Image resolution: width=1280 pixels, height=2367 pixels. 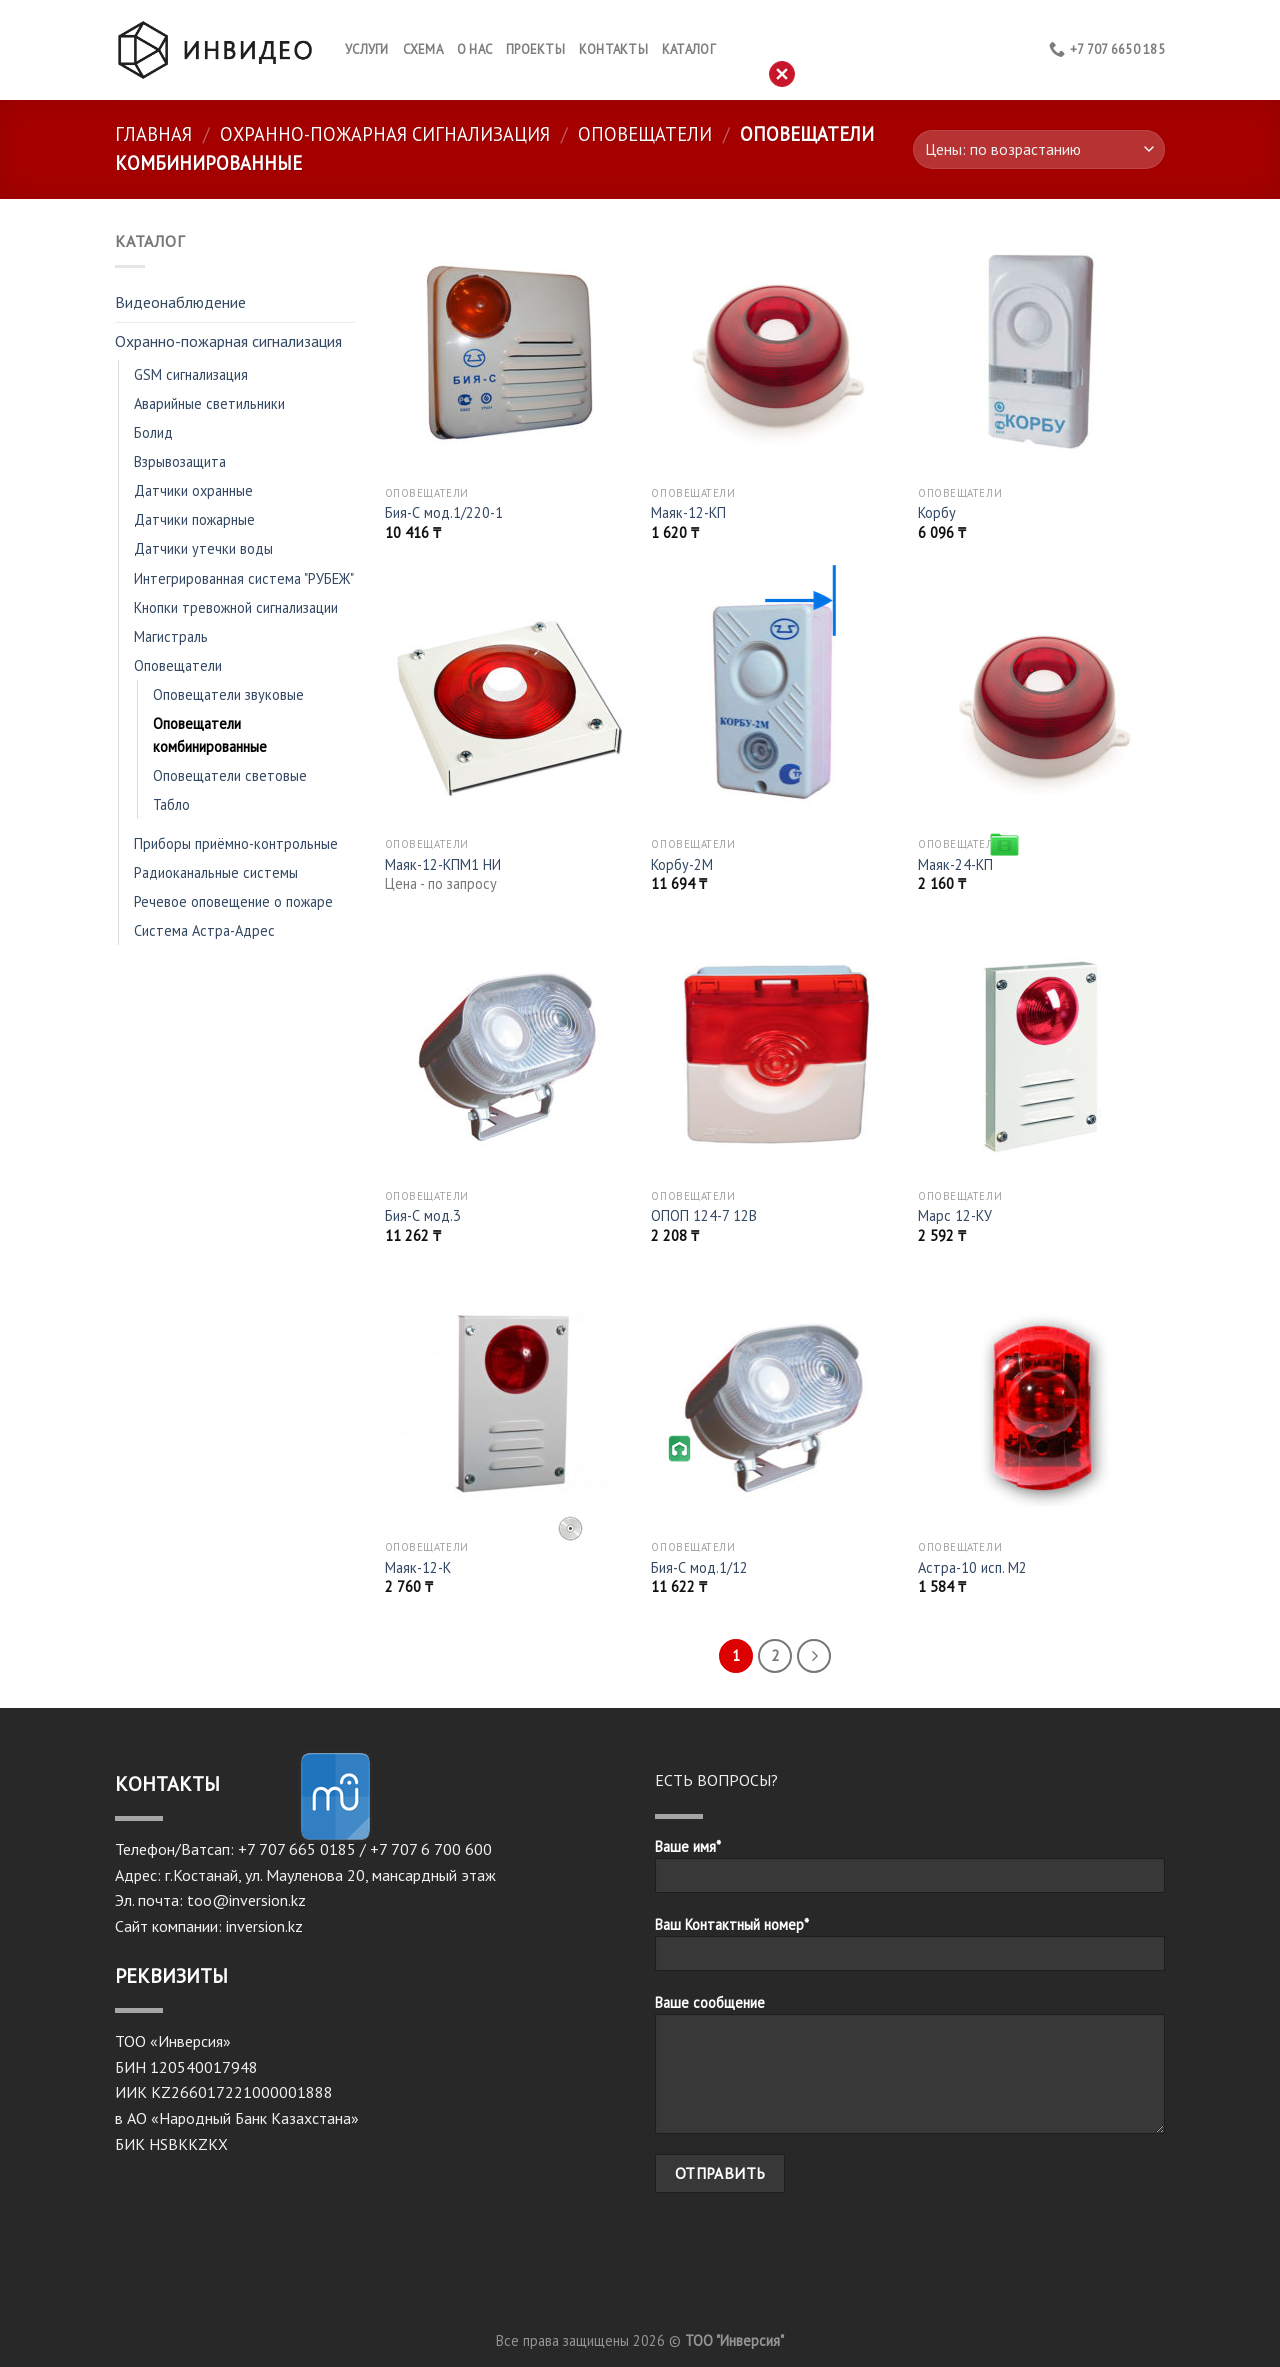 I want to click on an LMMS music project file, so click(x=679, y=1448).